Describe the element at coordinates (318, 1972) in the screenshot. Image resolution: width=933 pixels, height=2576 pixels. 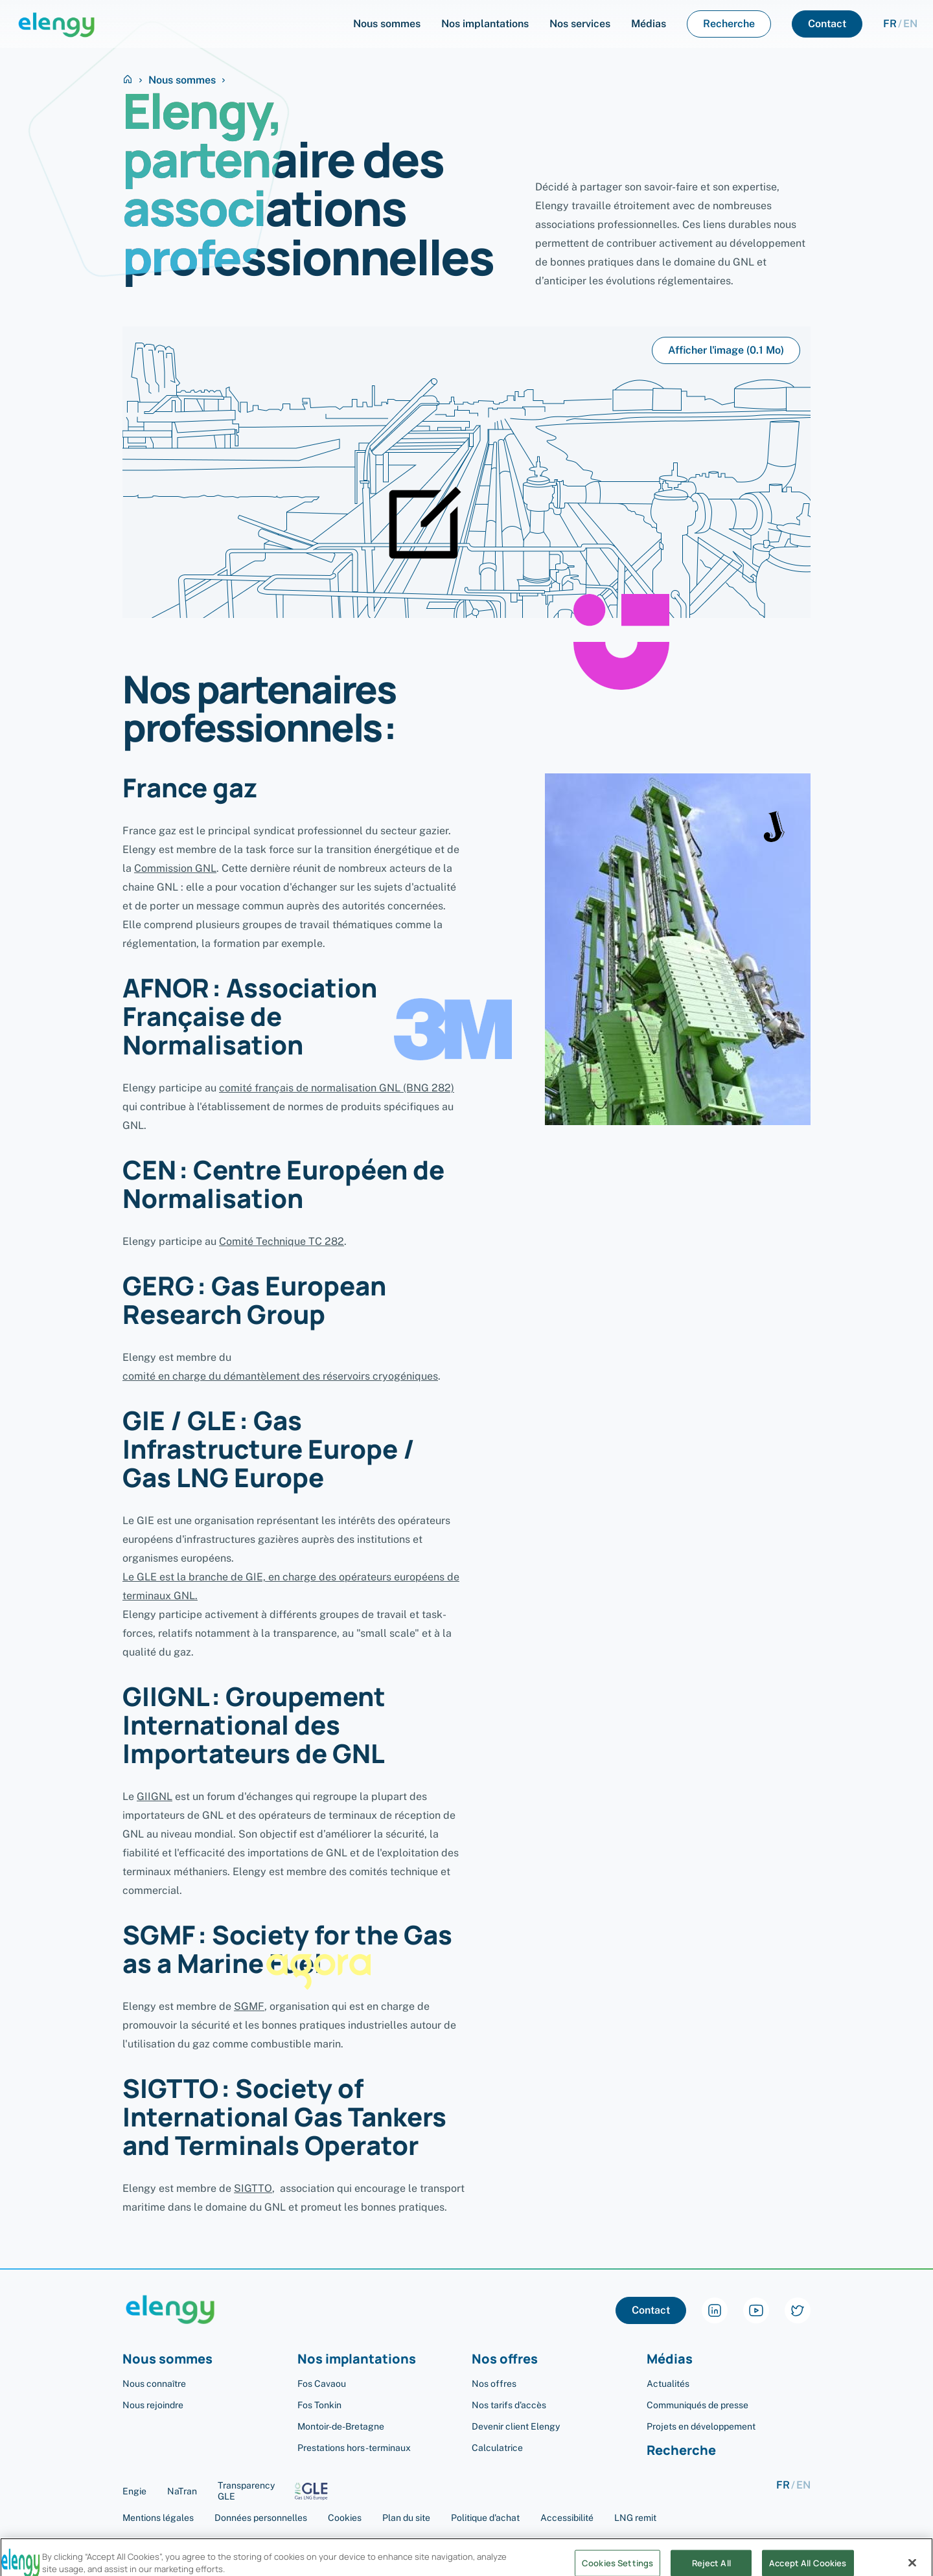
I see `agora brand logo` at that location.